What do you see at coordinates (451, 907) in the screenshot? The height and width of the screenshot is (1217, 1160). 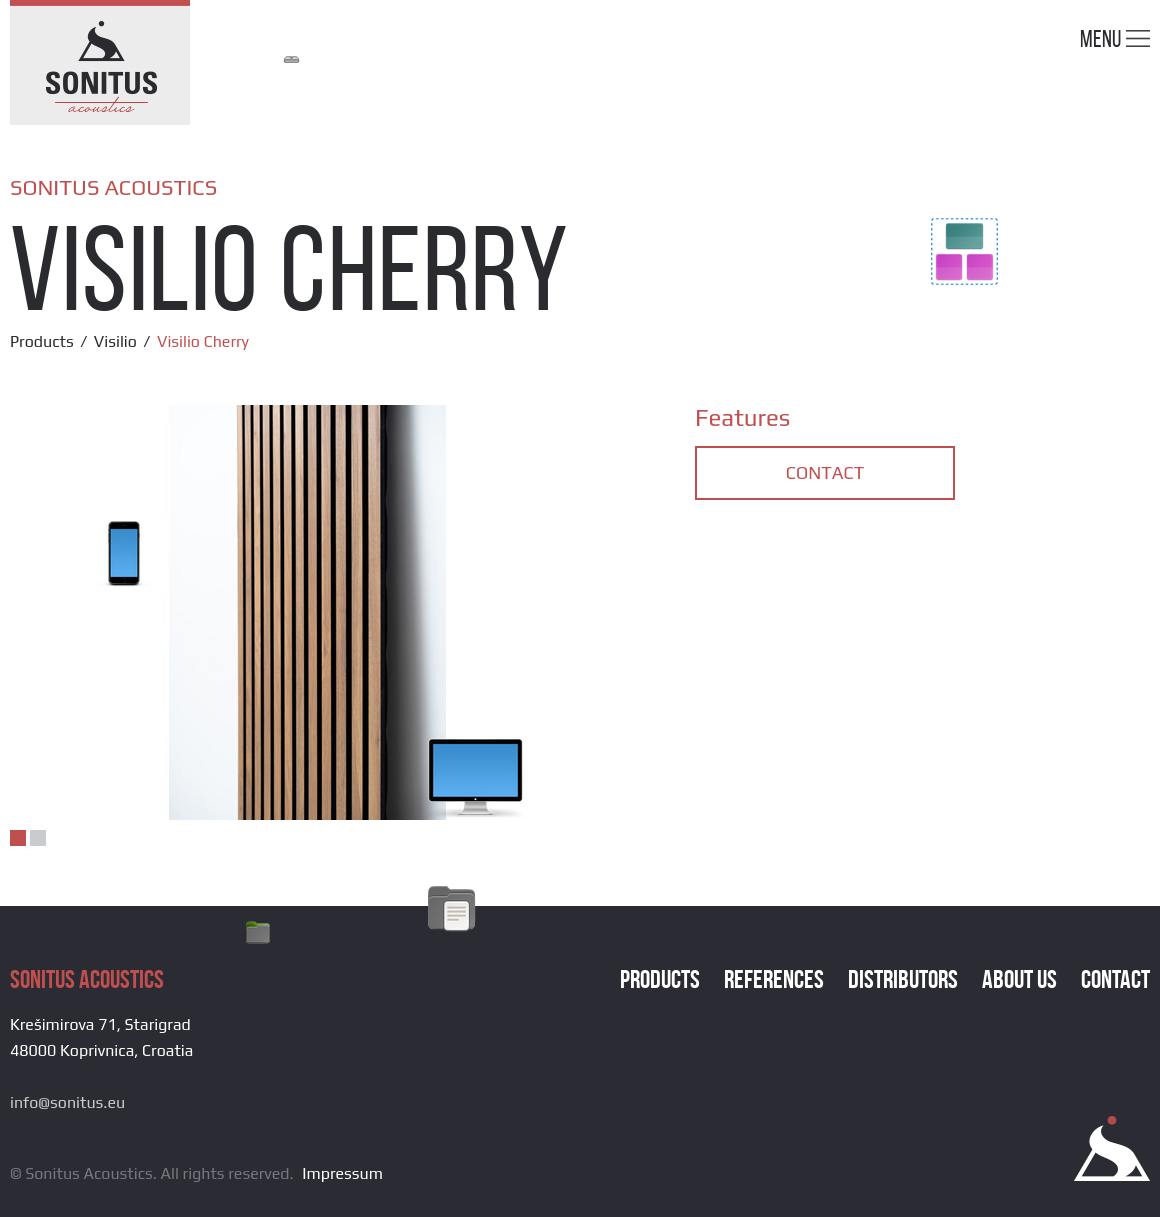 I see `open a document from file browser` at bounding box center [451, 907].